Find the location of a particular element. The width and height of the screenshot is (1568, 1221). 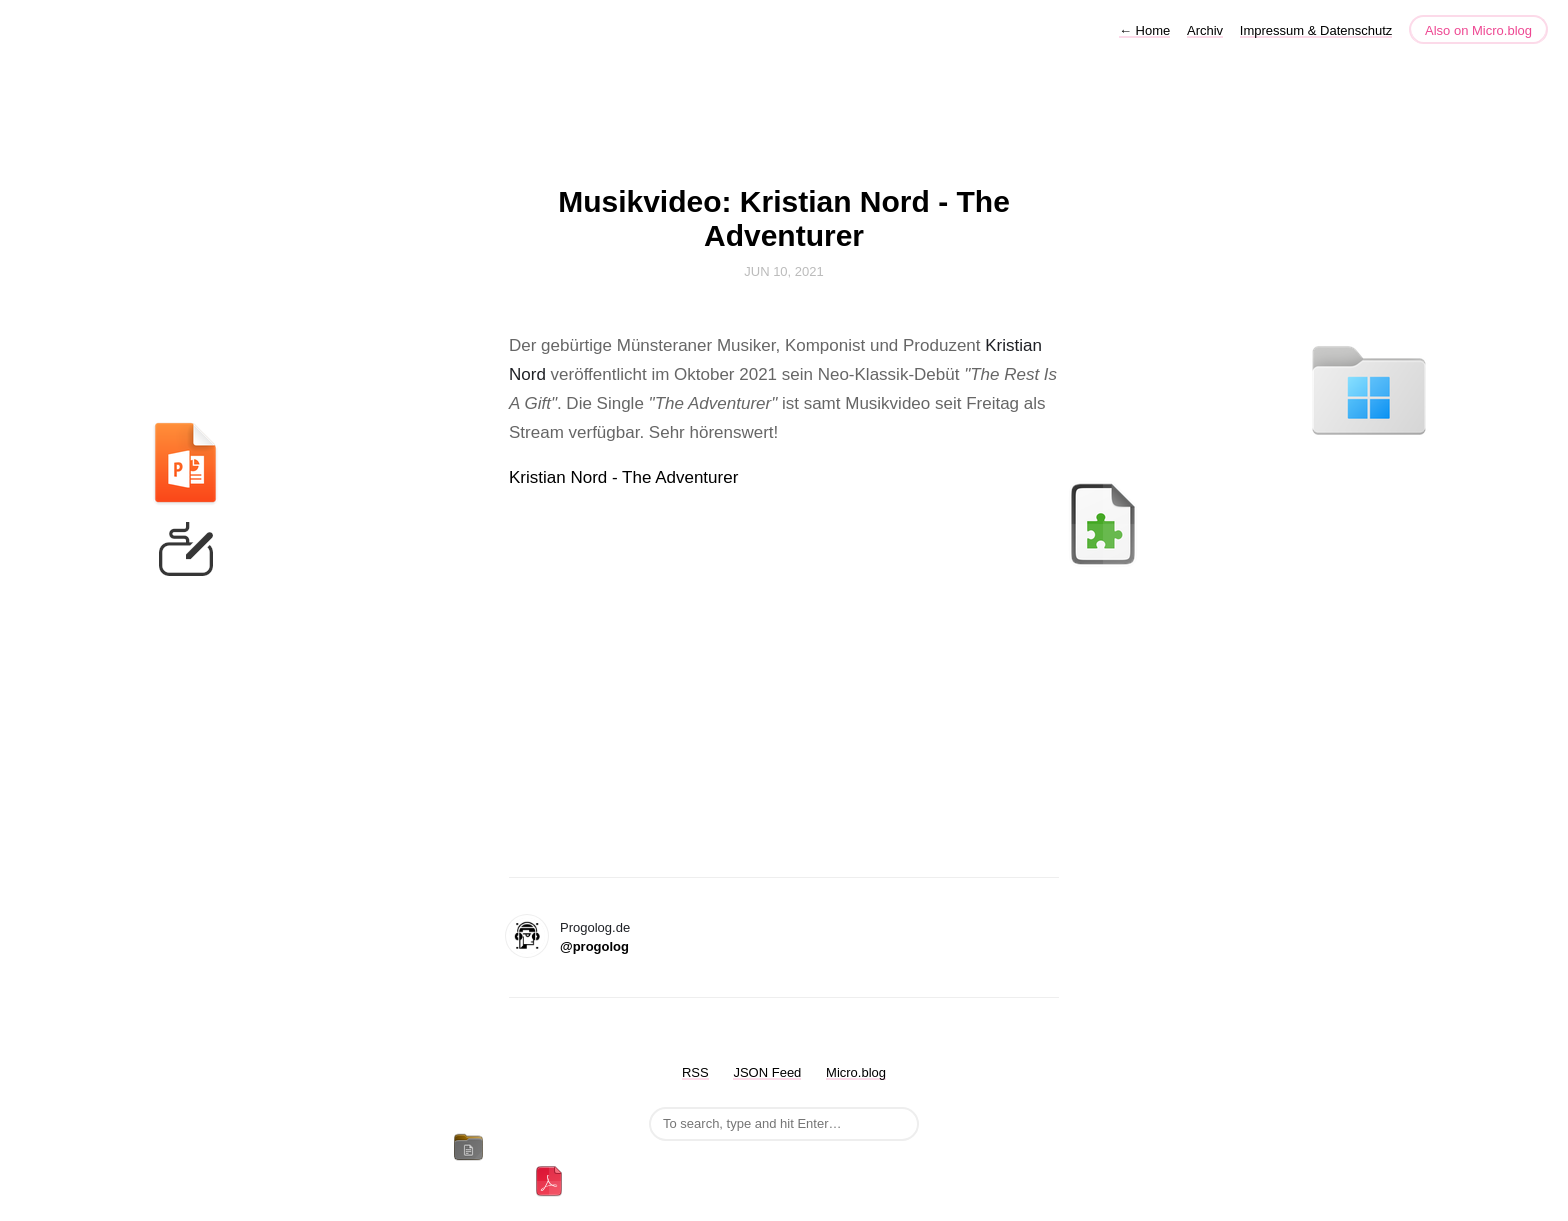

open the windows 11 system folder is located at coordinates (1368, 393).